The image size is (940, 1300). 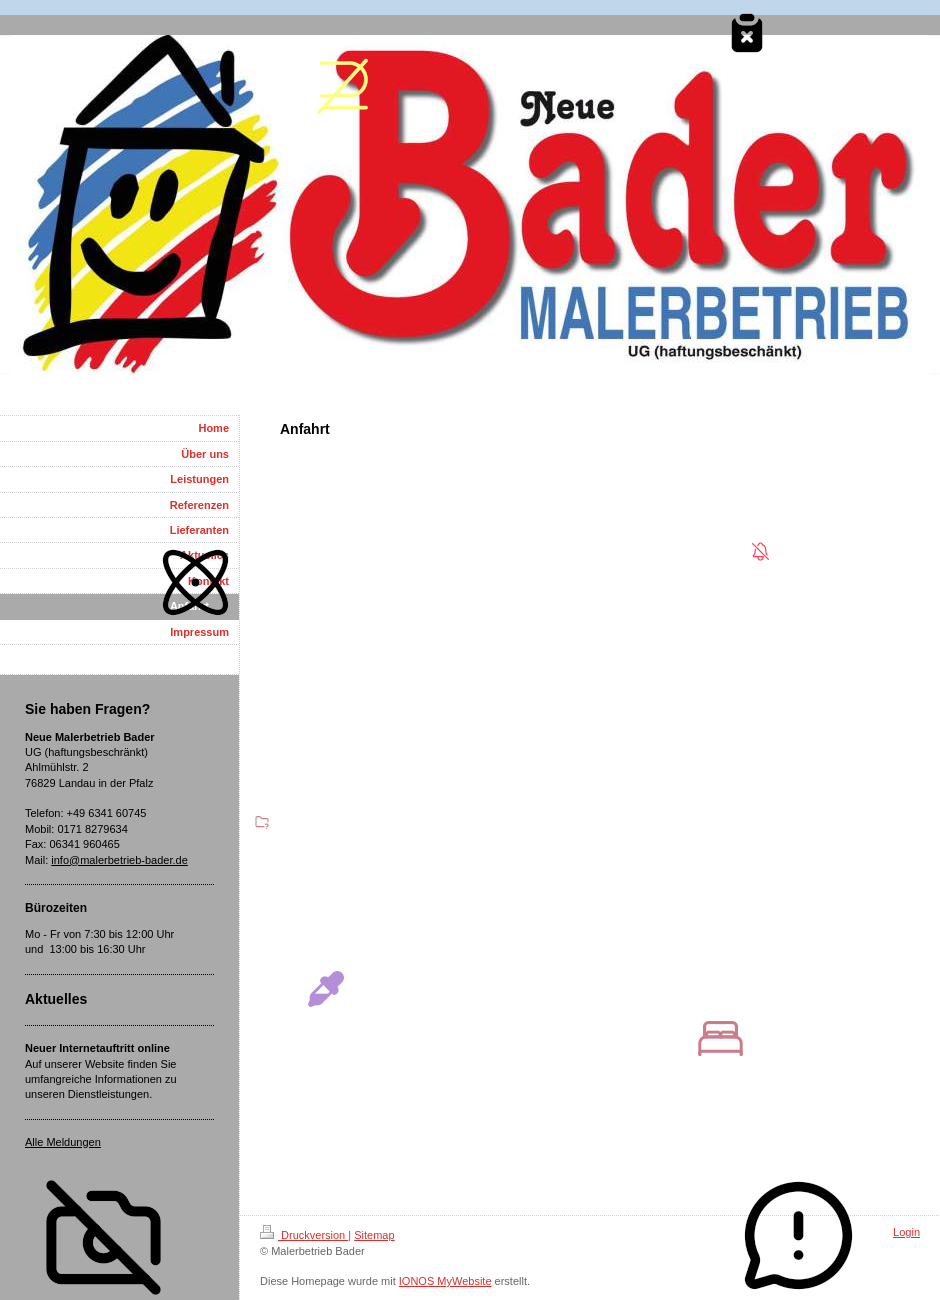 I want to click on clear clipboard contents, so click(x=747, y=33).